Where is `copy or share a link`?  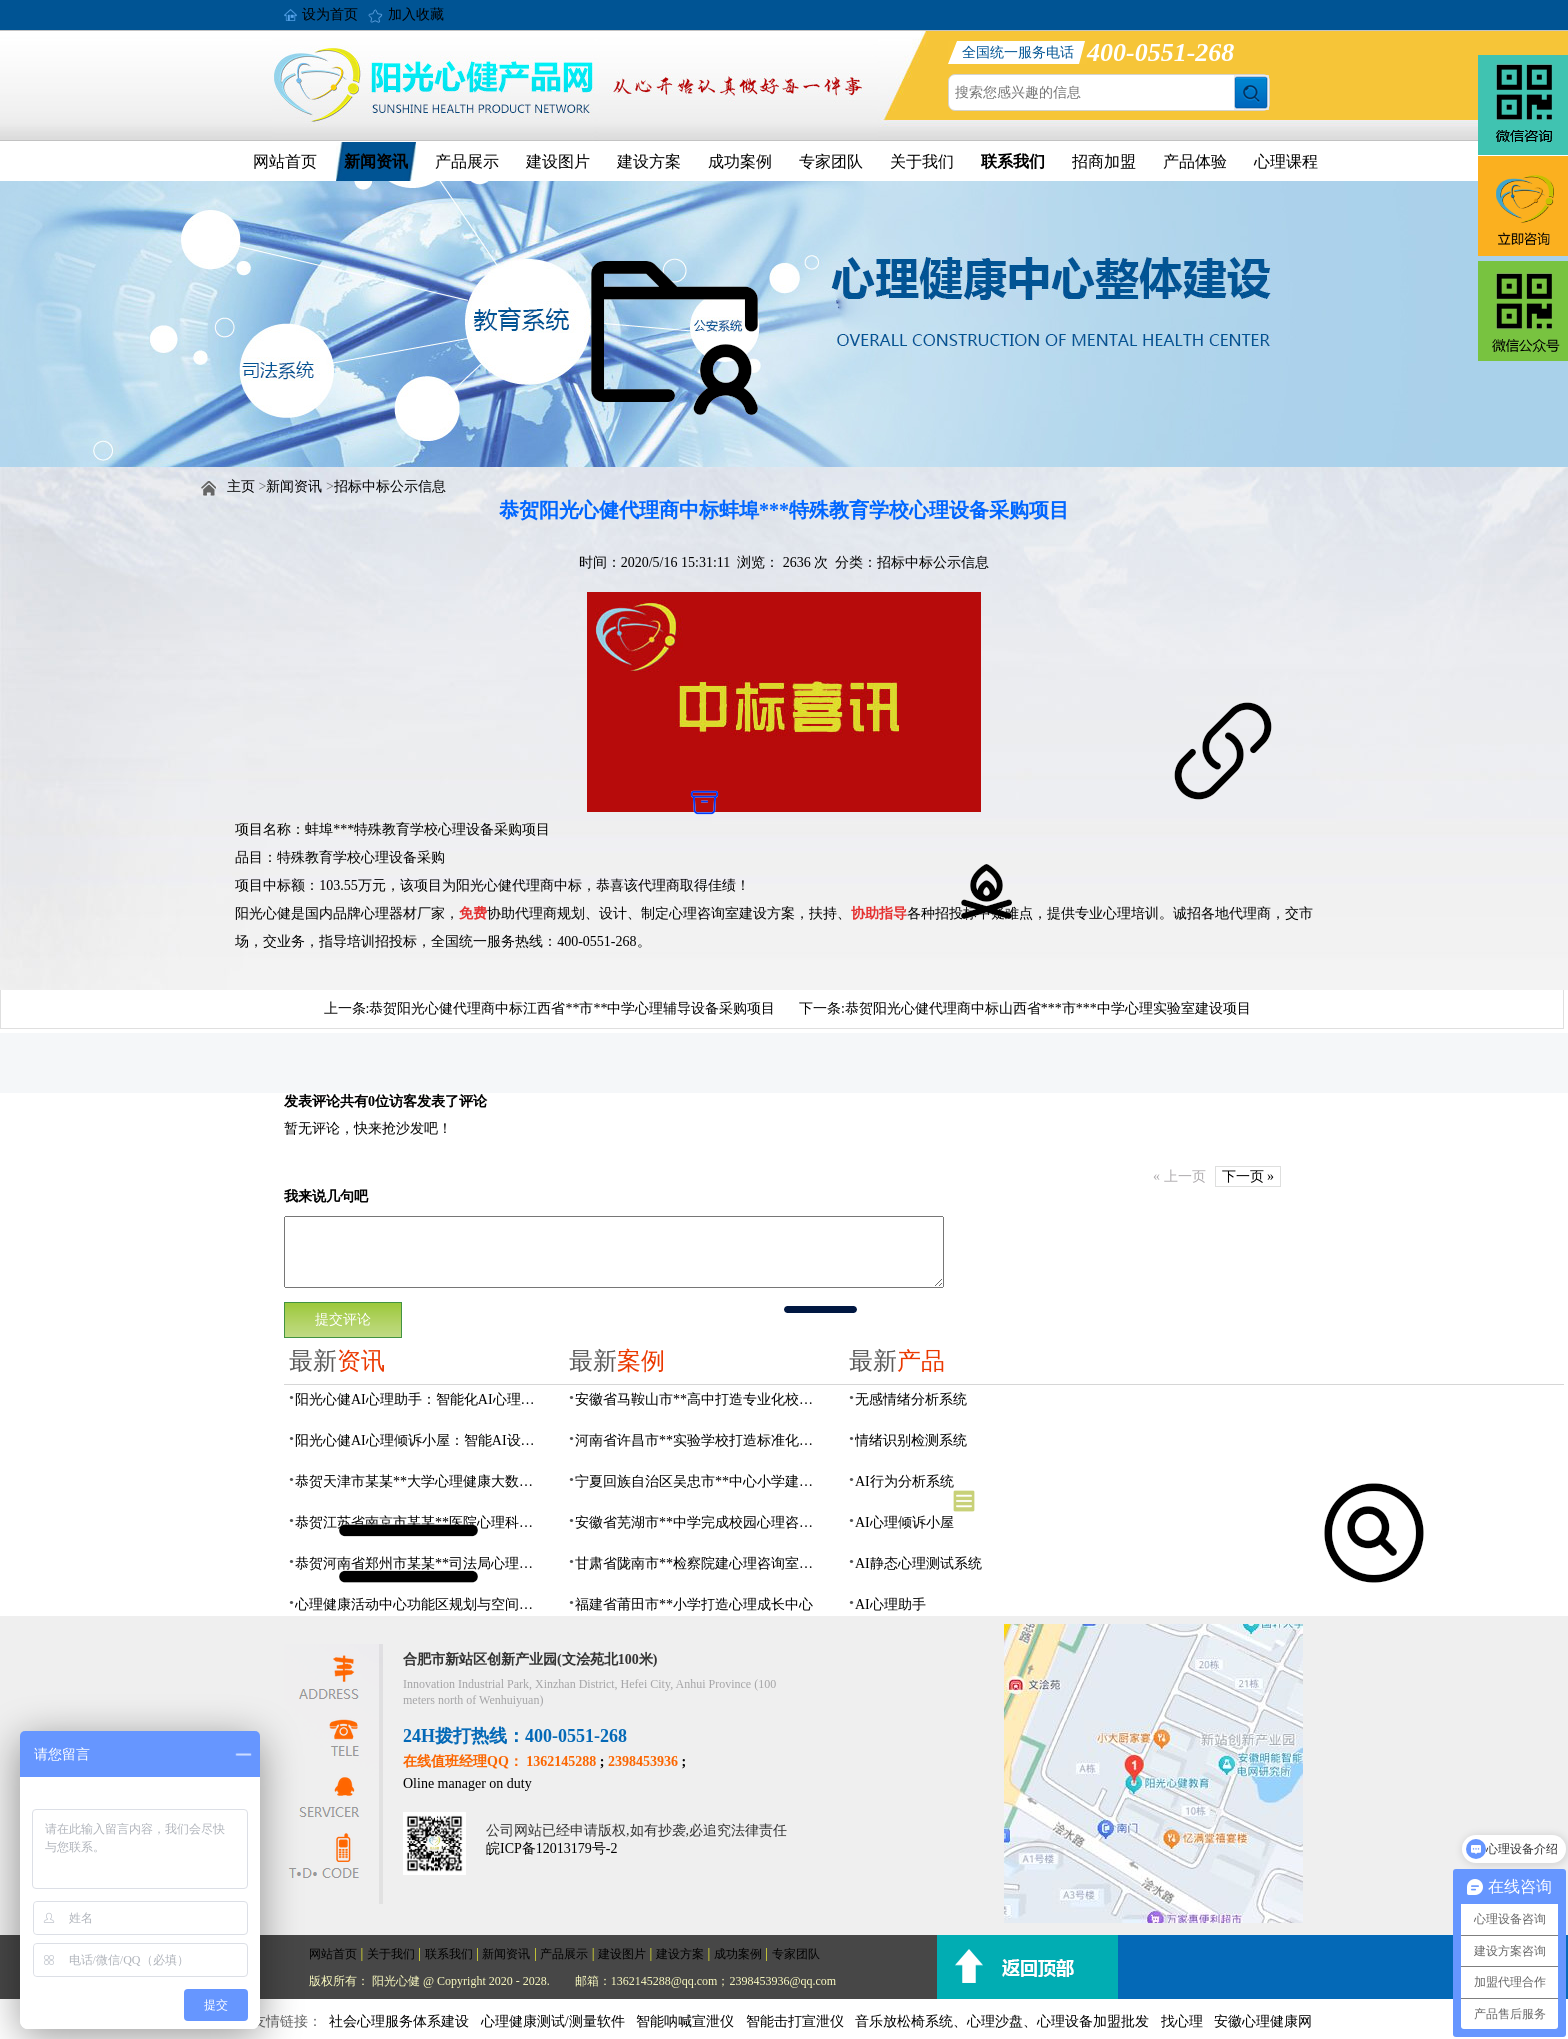
copy or share a link is located at coordinates (1223, 751).